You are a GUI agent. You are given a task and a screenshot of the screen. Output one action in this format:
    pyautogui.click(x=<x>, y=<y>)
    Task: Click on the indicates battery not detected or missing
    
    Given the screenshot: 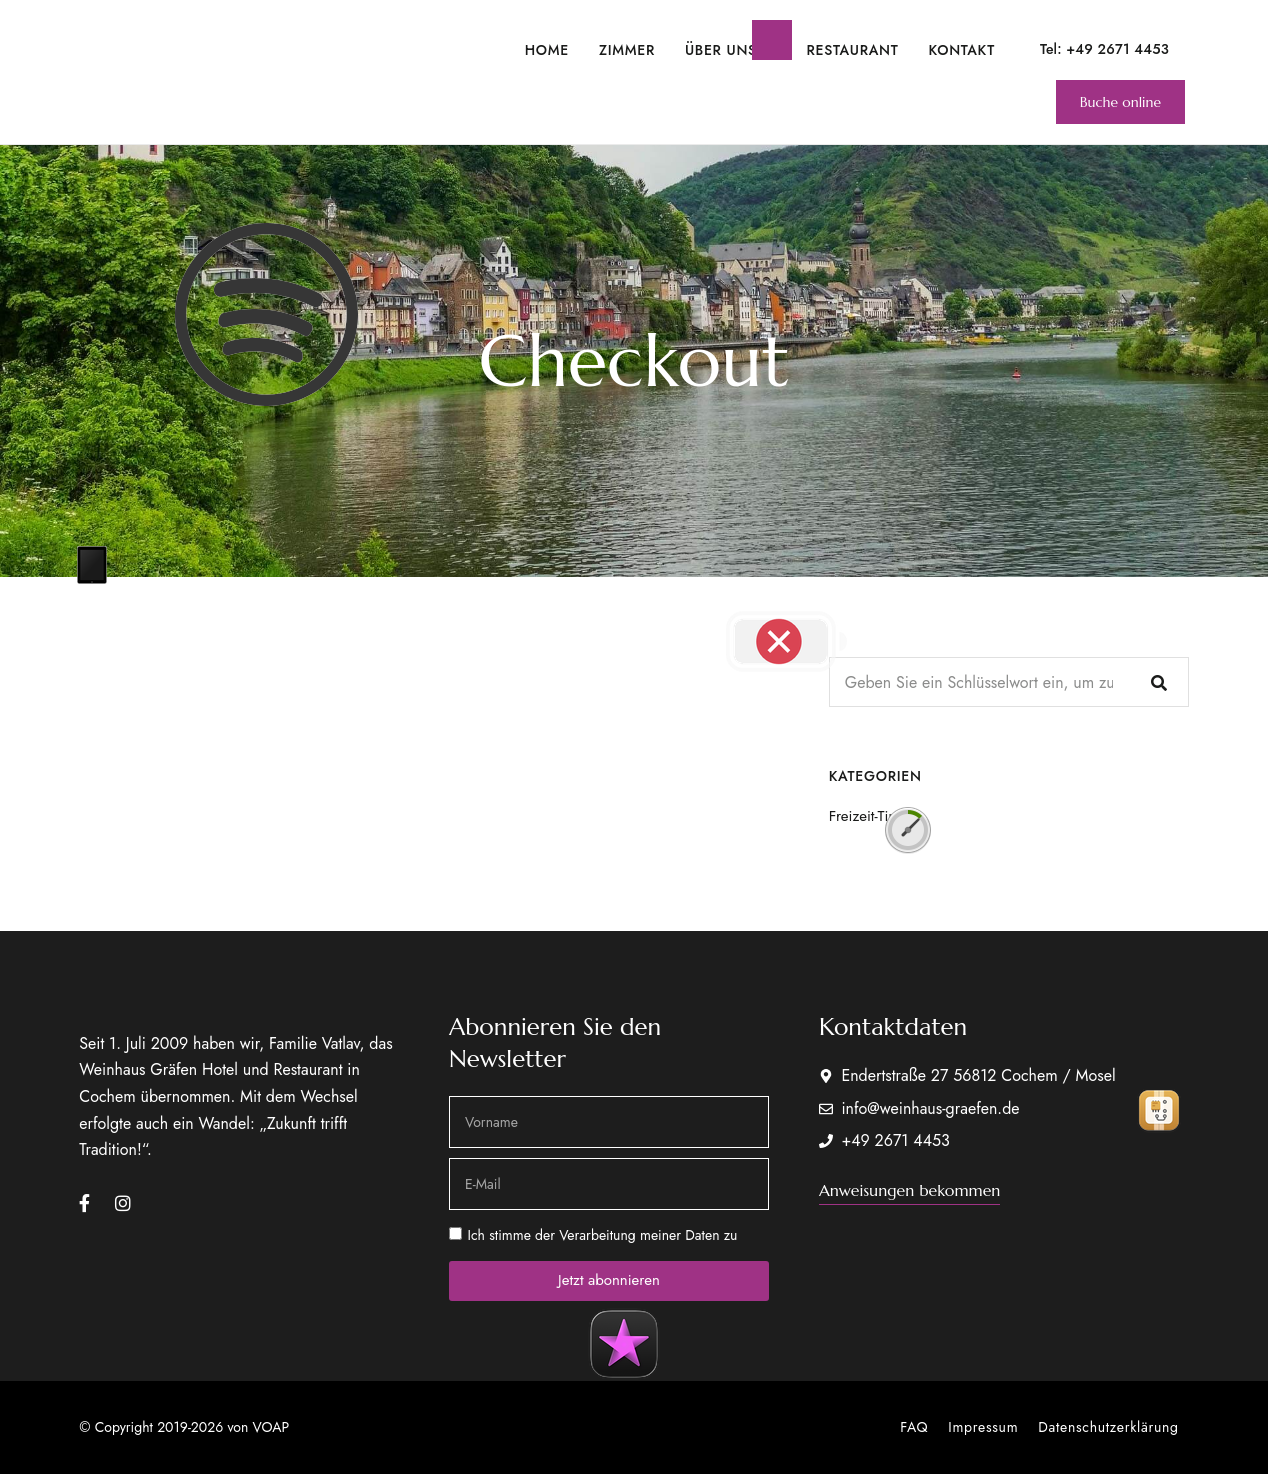 What is the action you would take?
    pyautogui.click(x=786, y=641)
    